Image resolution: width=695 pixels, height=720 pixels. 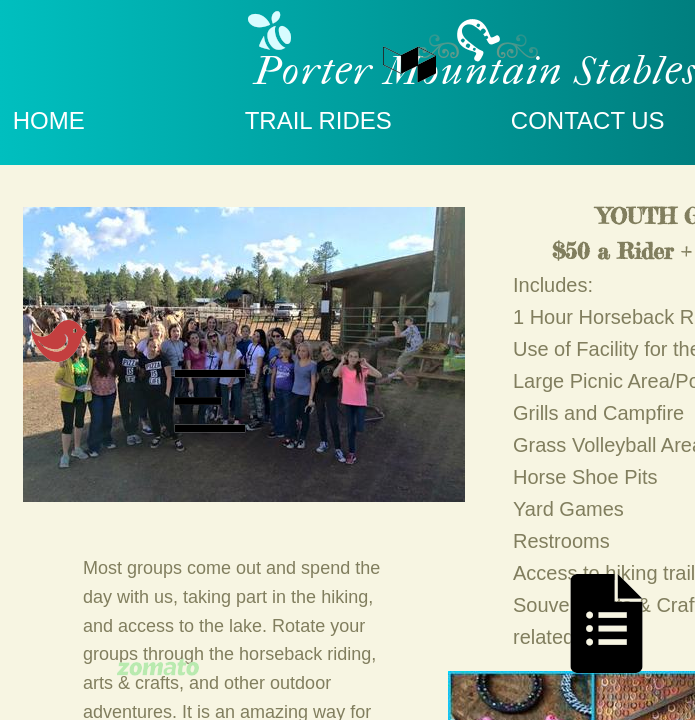 What do you see at coordinates (158, 667) in the screenshot?
I see `open the Zomato app for food delivery and restaurant discovery` at bounding box center [158, 667].